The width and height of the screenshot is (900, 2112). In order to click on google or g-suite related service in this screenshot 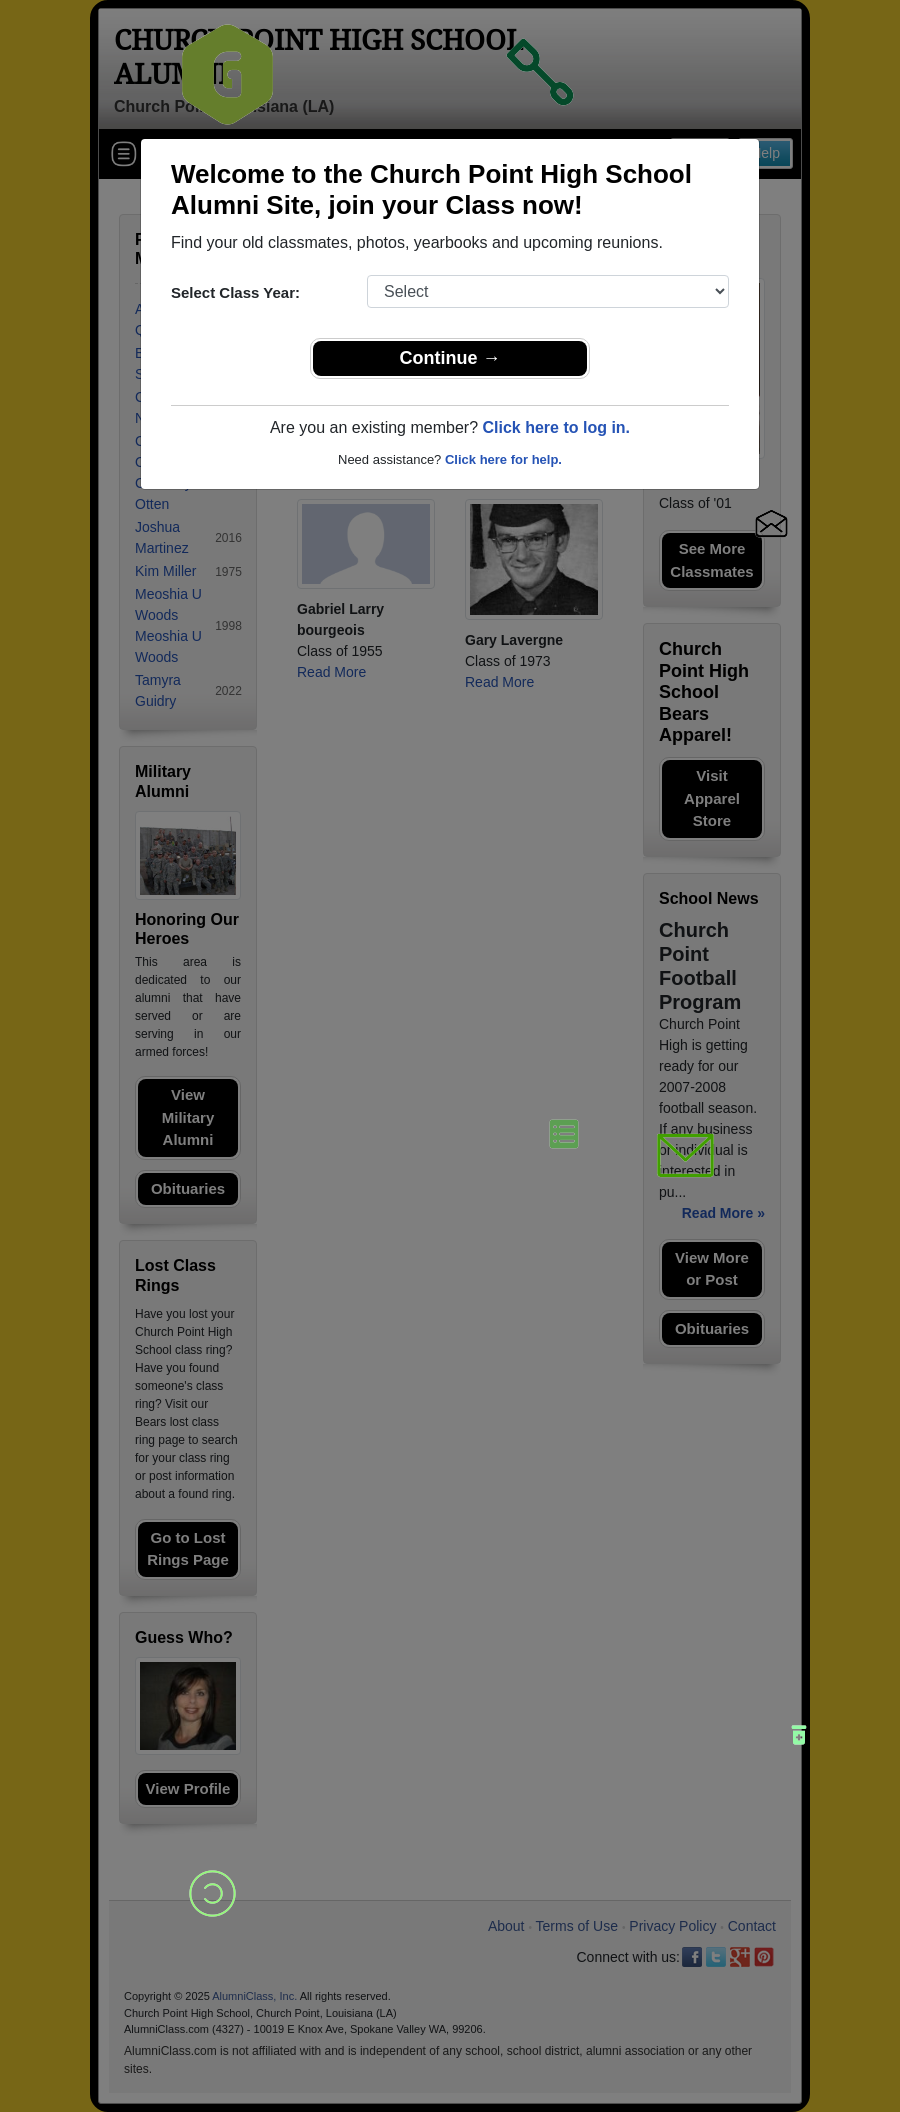, I will do `click(227, 74)`.